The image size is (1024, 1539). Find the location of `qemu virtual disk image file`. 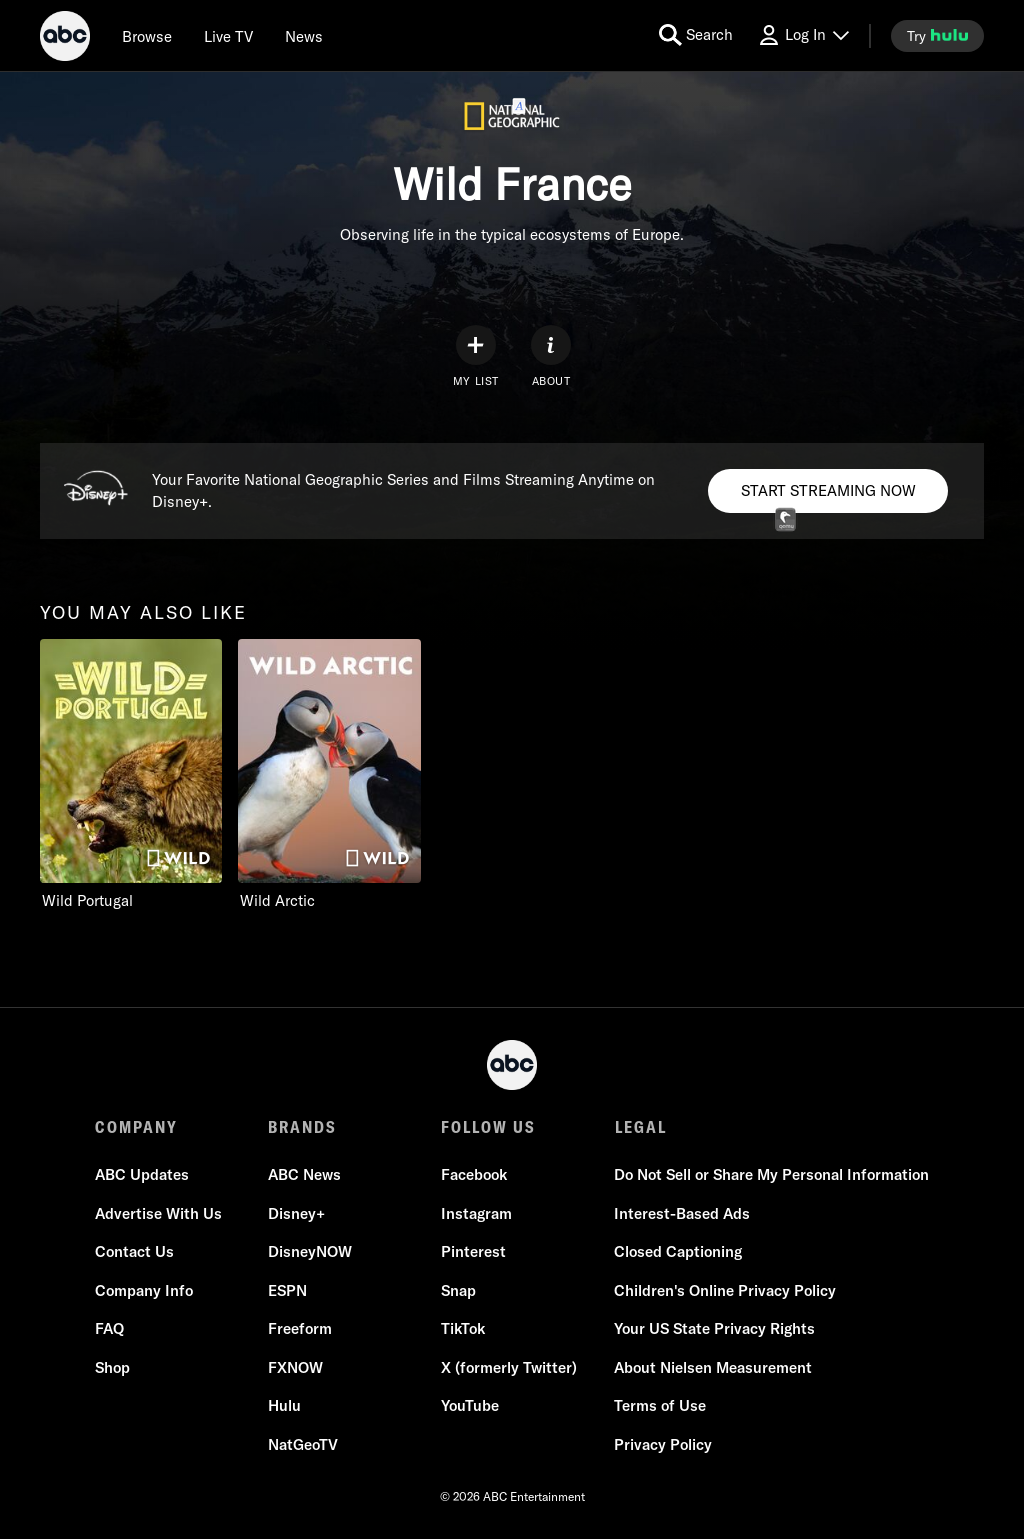

qemu virtual disk image file is located at coordinates (785, 519).